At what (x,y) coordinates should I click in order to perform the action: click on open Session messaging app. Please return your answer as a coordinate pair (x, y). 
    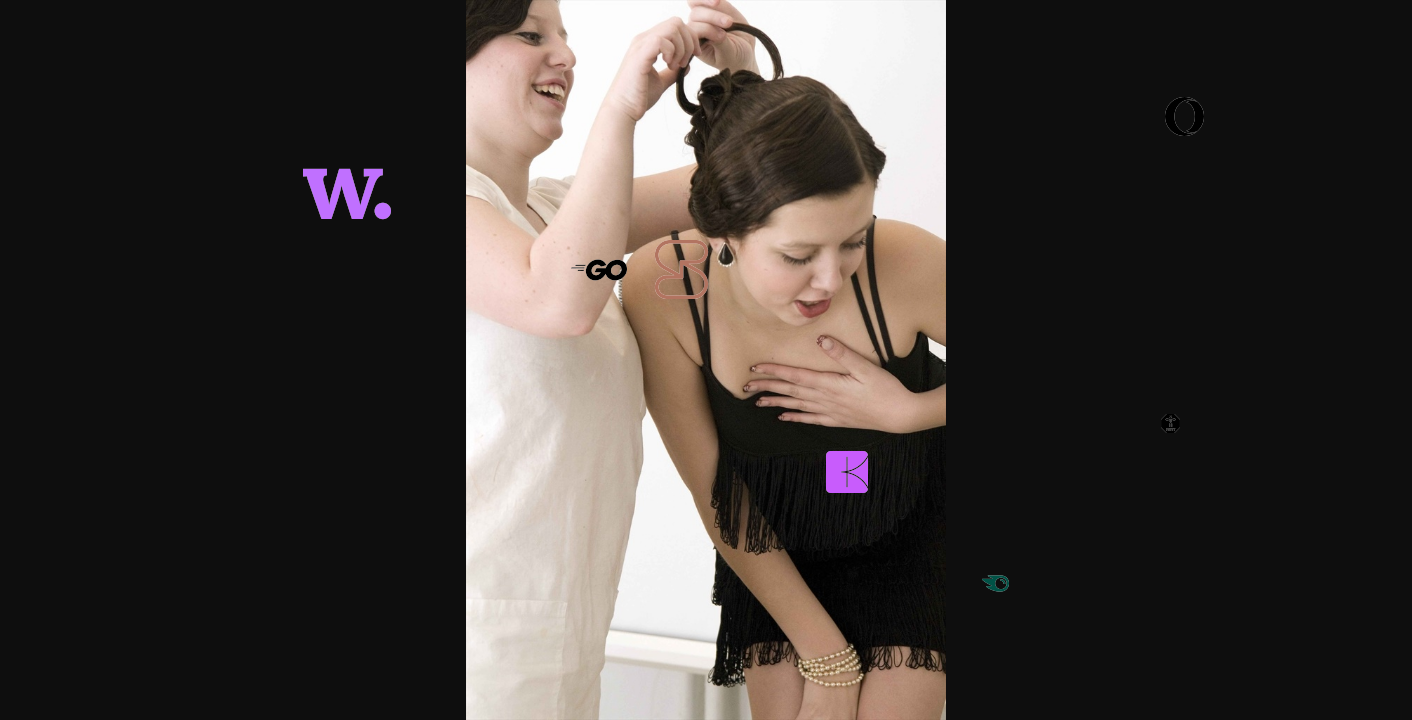
    Looking at the image, I should click on (681, 269).